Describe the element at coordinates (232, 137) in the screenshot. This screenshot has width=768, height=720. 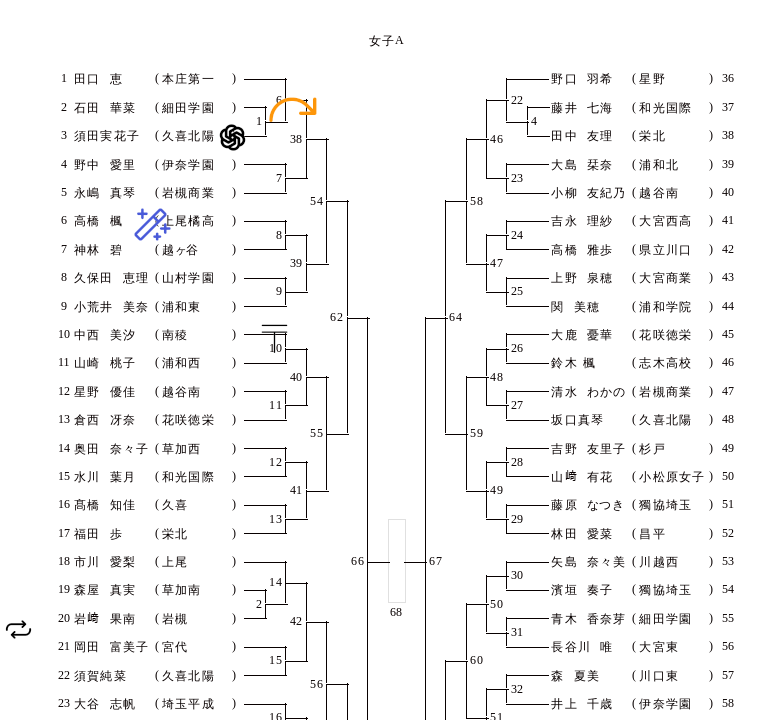
I see `access OpenAI services or ChatGPT` at that location.